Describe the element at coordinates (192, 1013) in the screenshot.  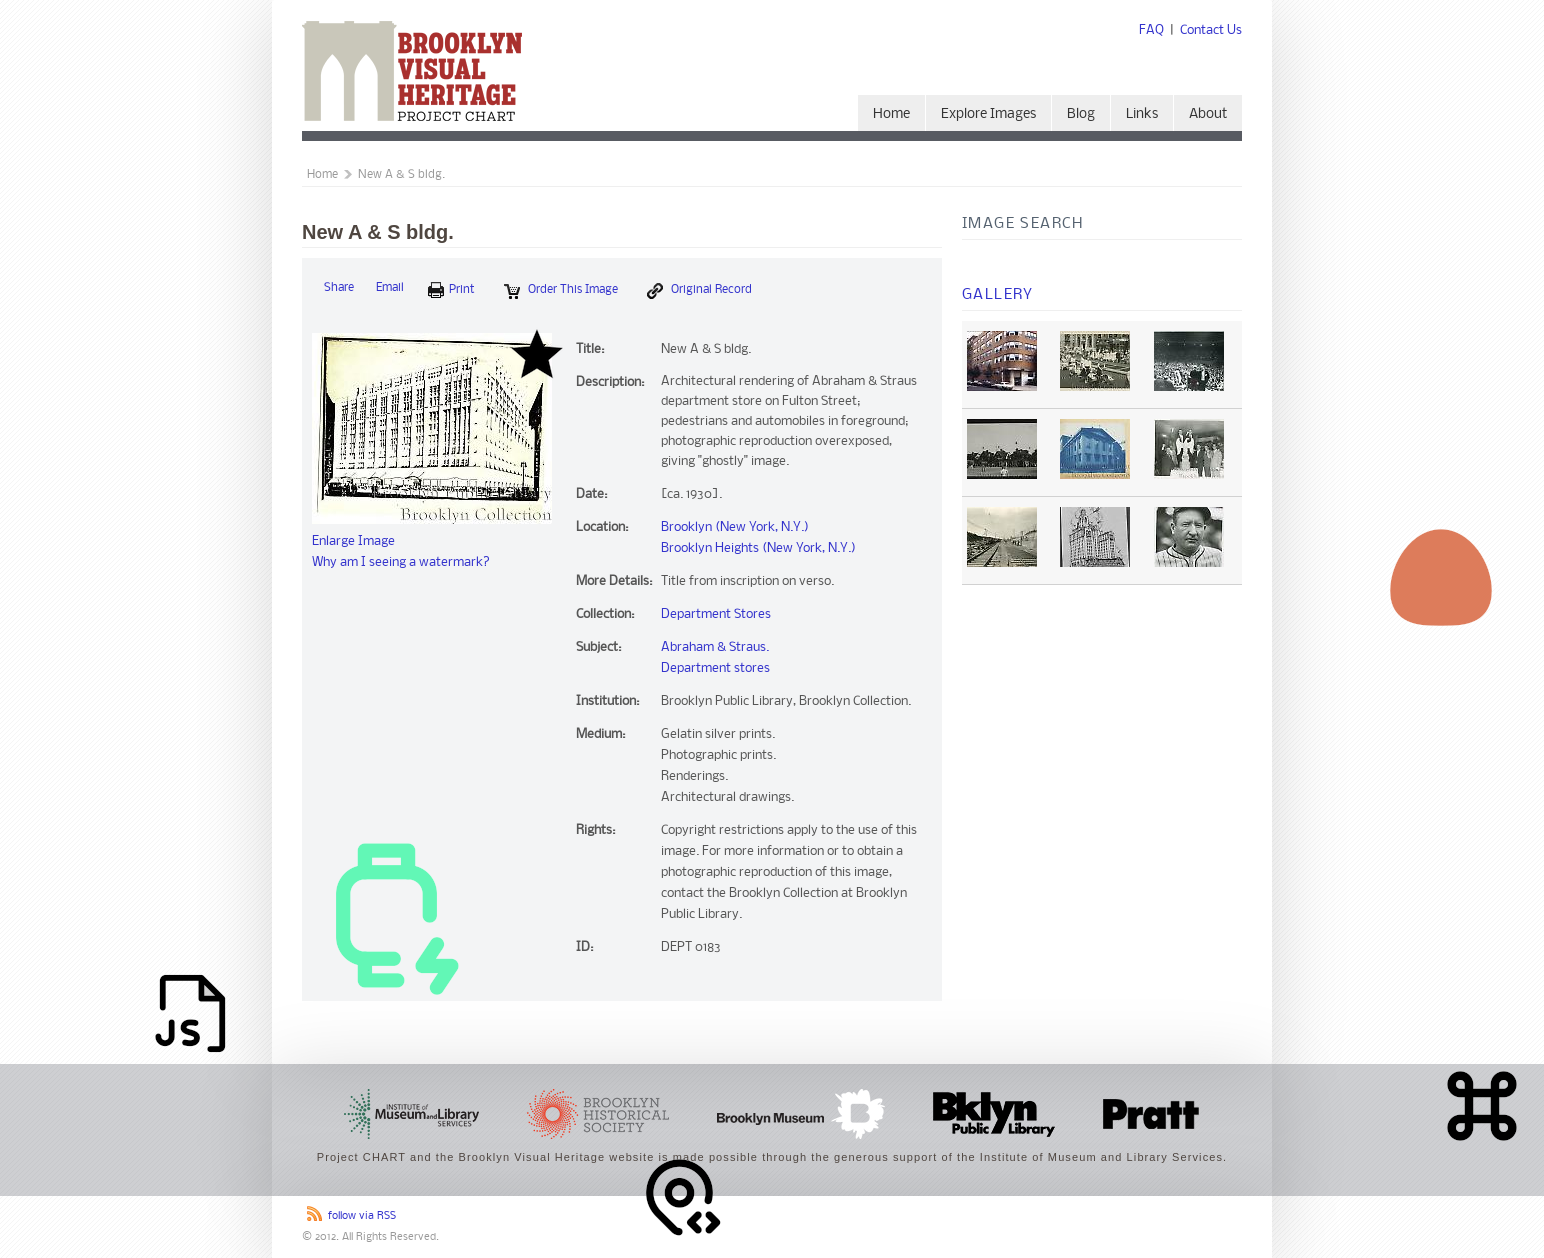
I see `javascript file` at that location.